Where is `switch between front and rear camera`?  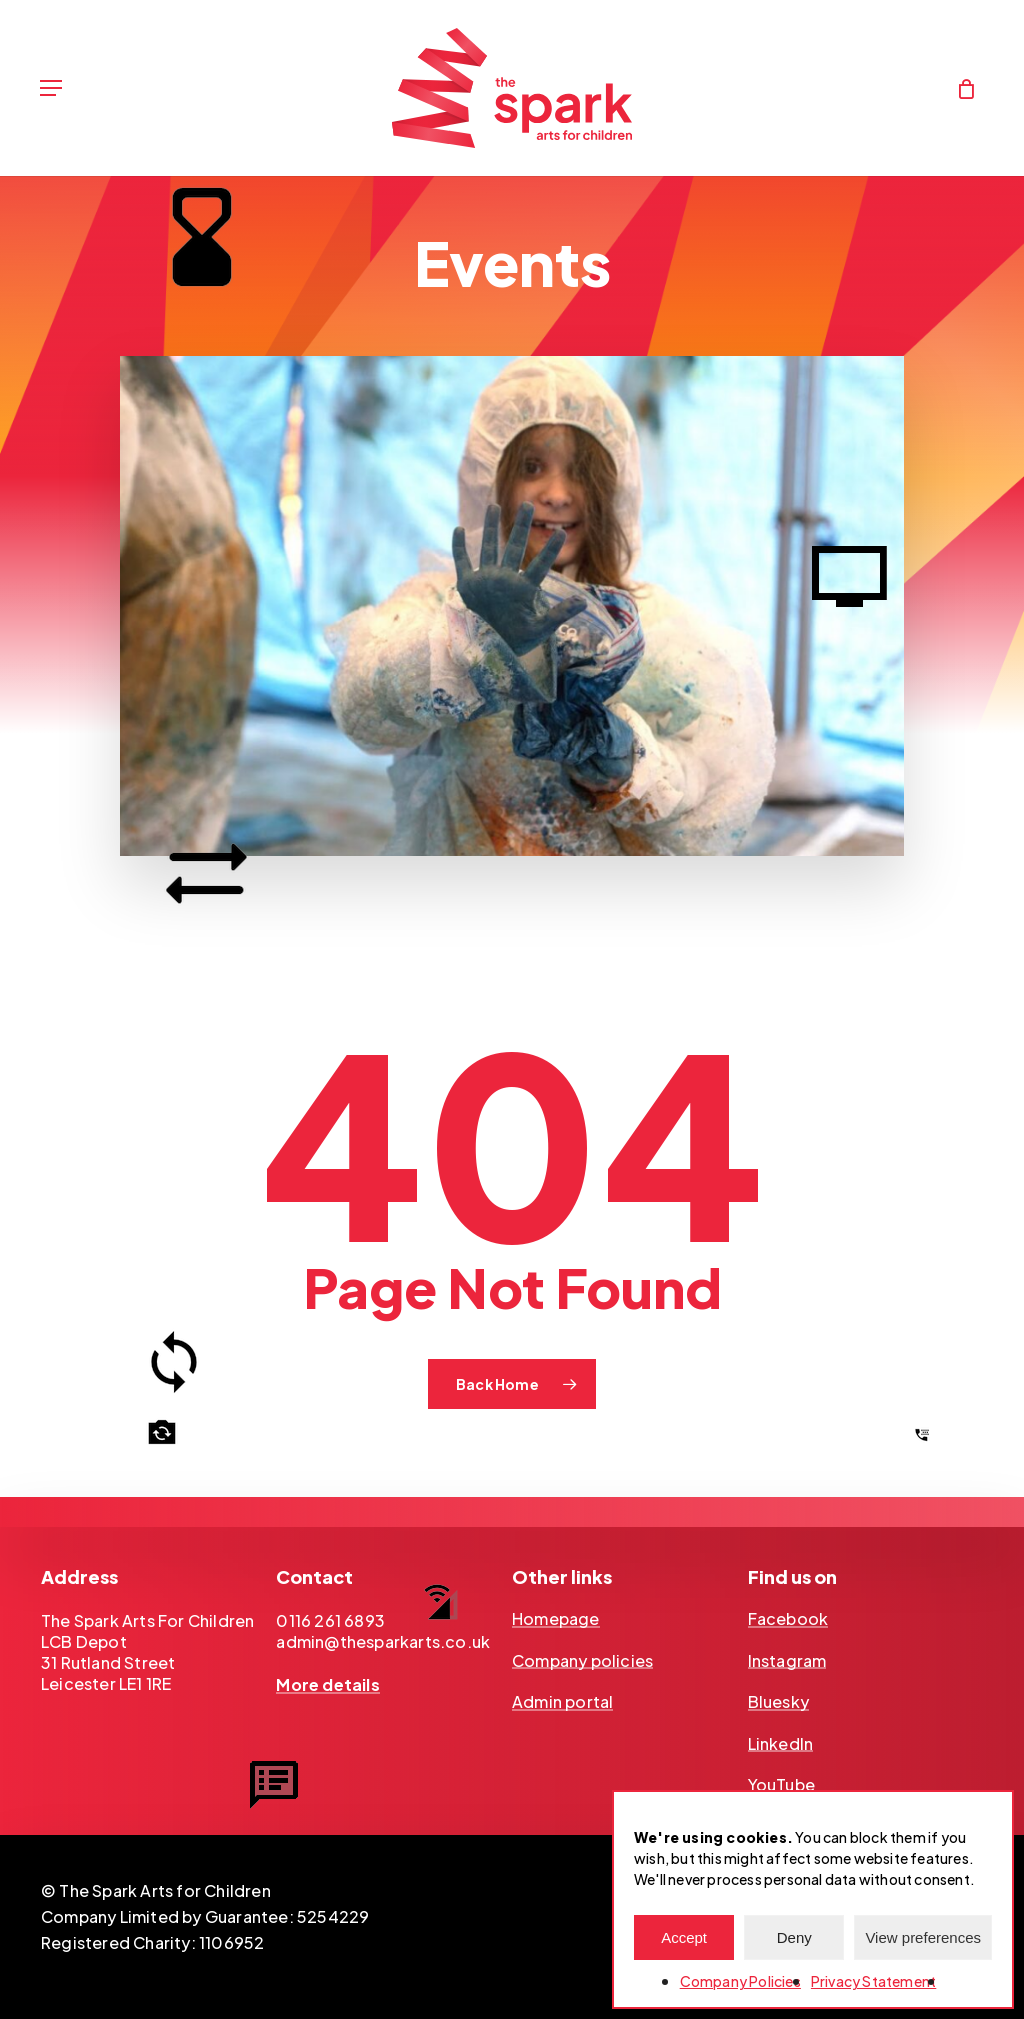
switch between front and rear camera is located at coordinates (162, 1432).